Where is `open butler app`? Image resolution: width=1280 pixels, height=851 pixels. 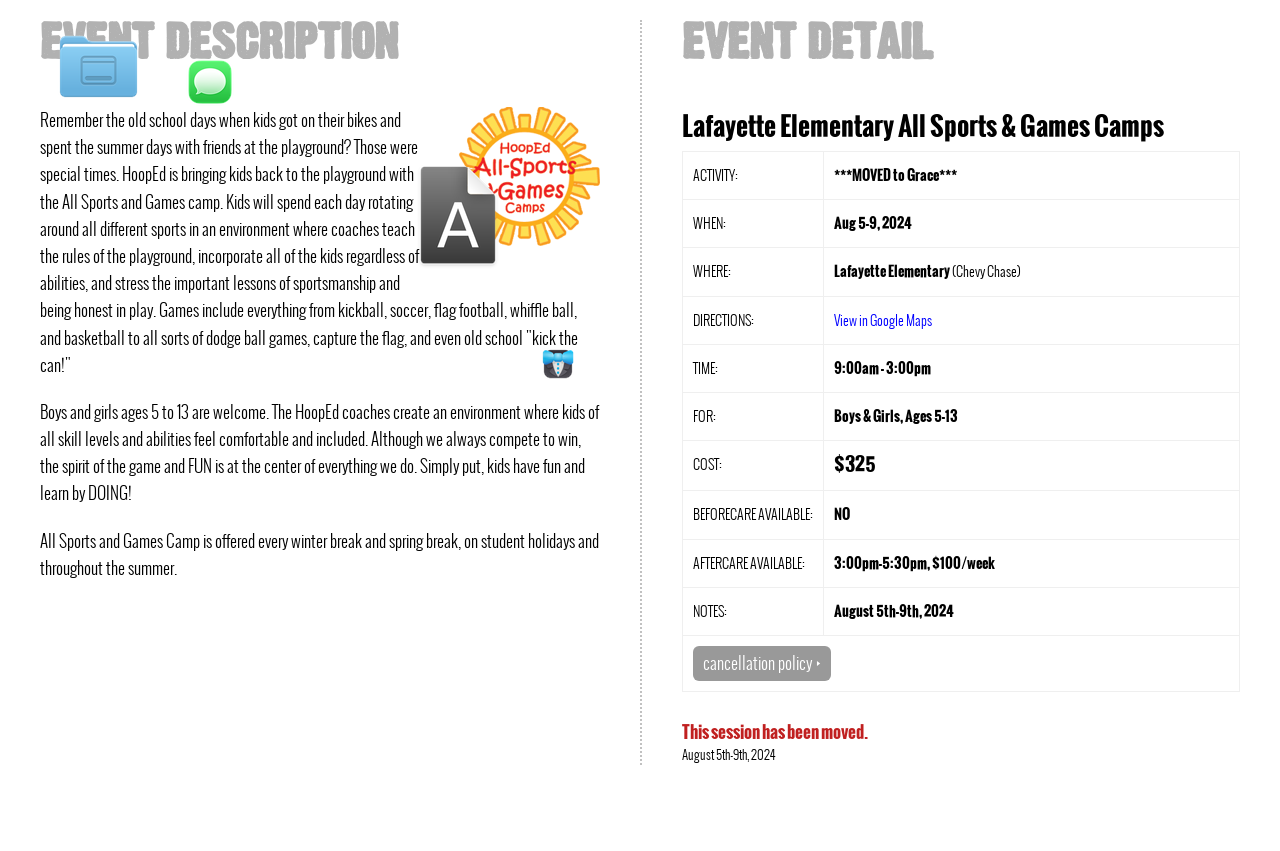 open butler app is located at coordinates (558, 364).